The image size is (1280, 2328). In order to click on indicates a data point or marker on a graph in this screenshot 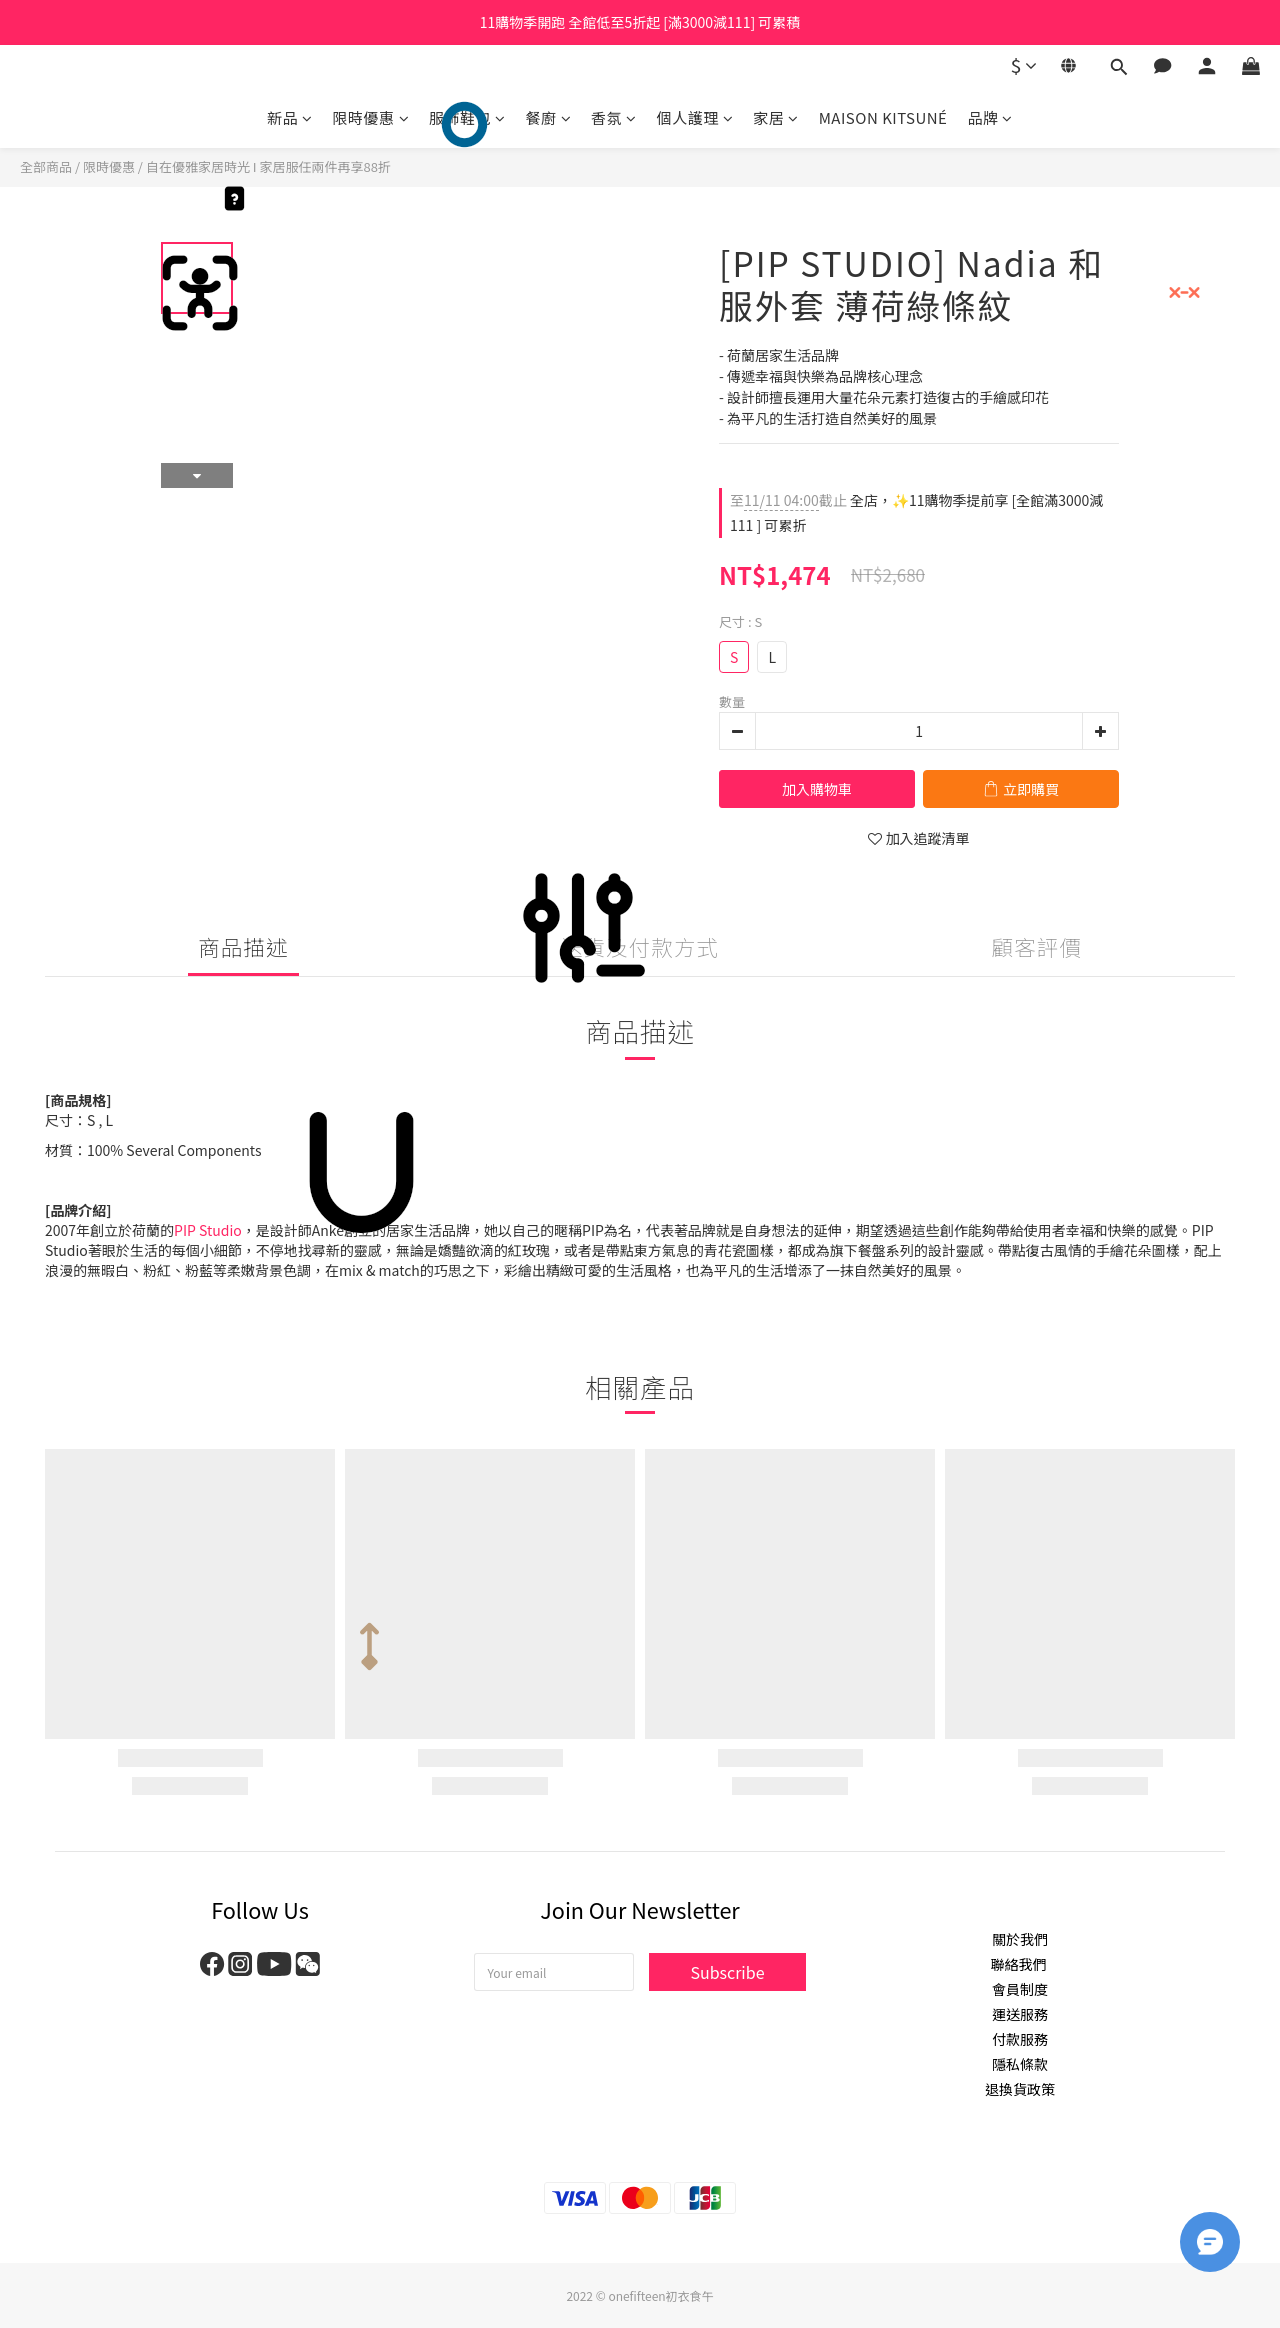, I will do `click(464, 124)`.